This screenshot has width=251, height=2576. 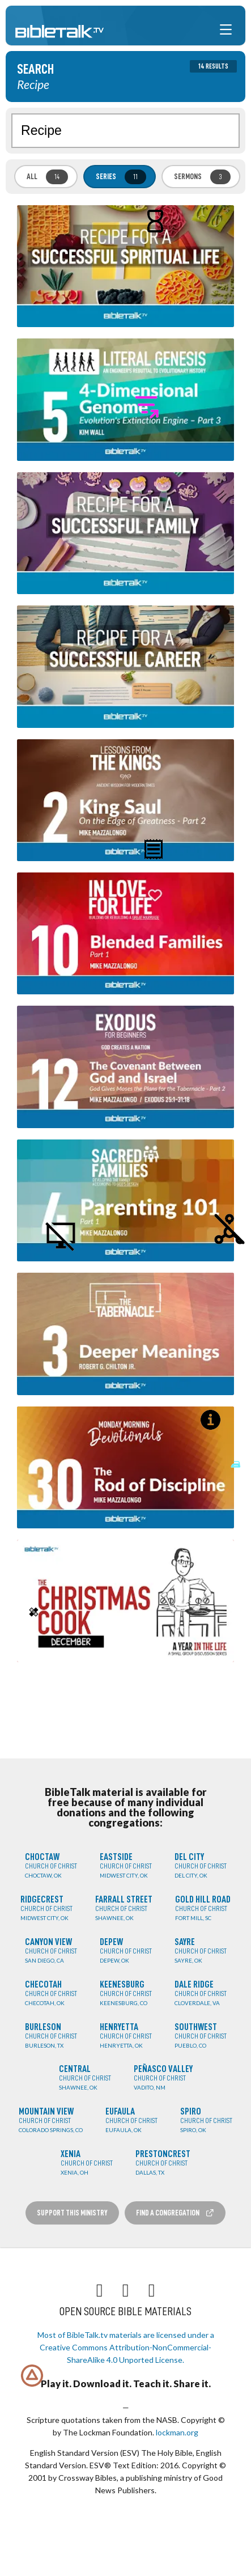 I want to click on playstation triangle button symbol, so click(x=32, y=2375).